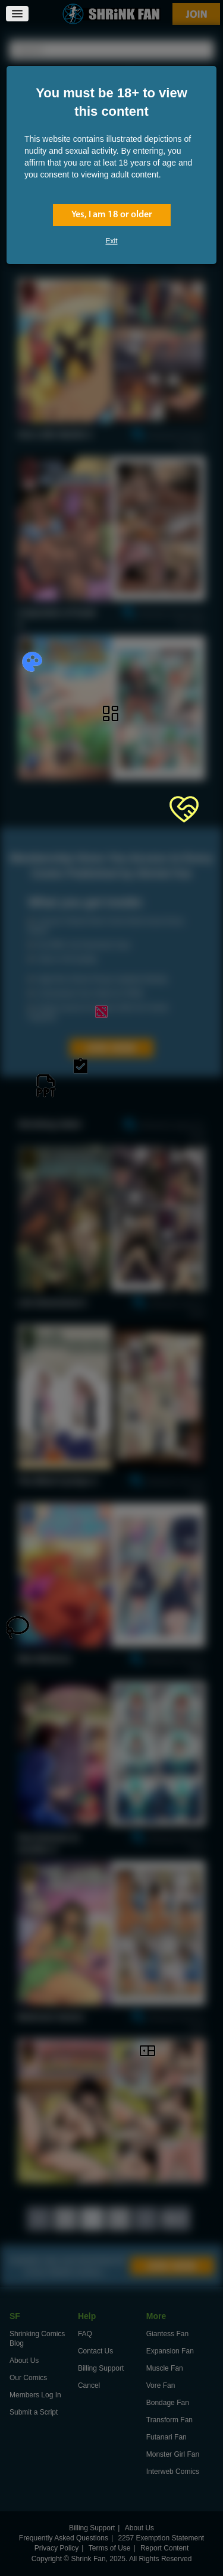 The height and width of the screenshot is (2576, 223). Describe the element at coordinates (147, 2051) in the screenshot. I see `view nearby bento or lunch spots` at that location.